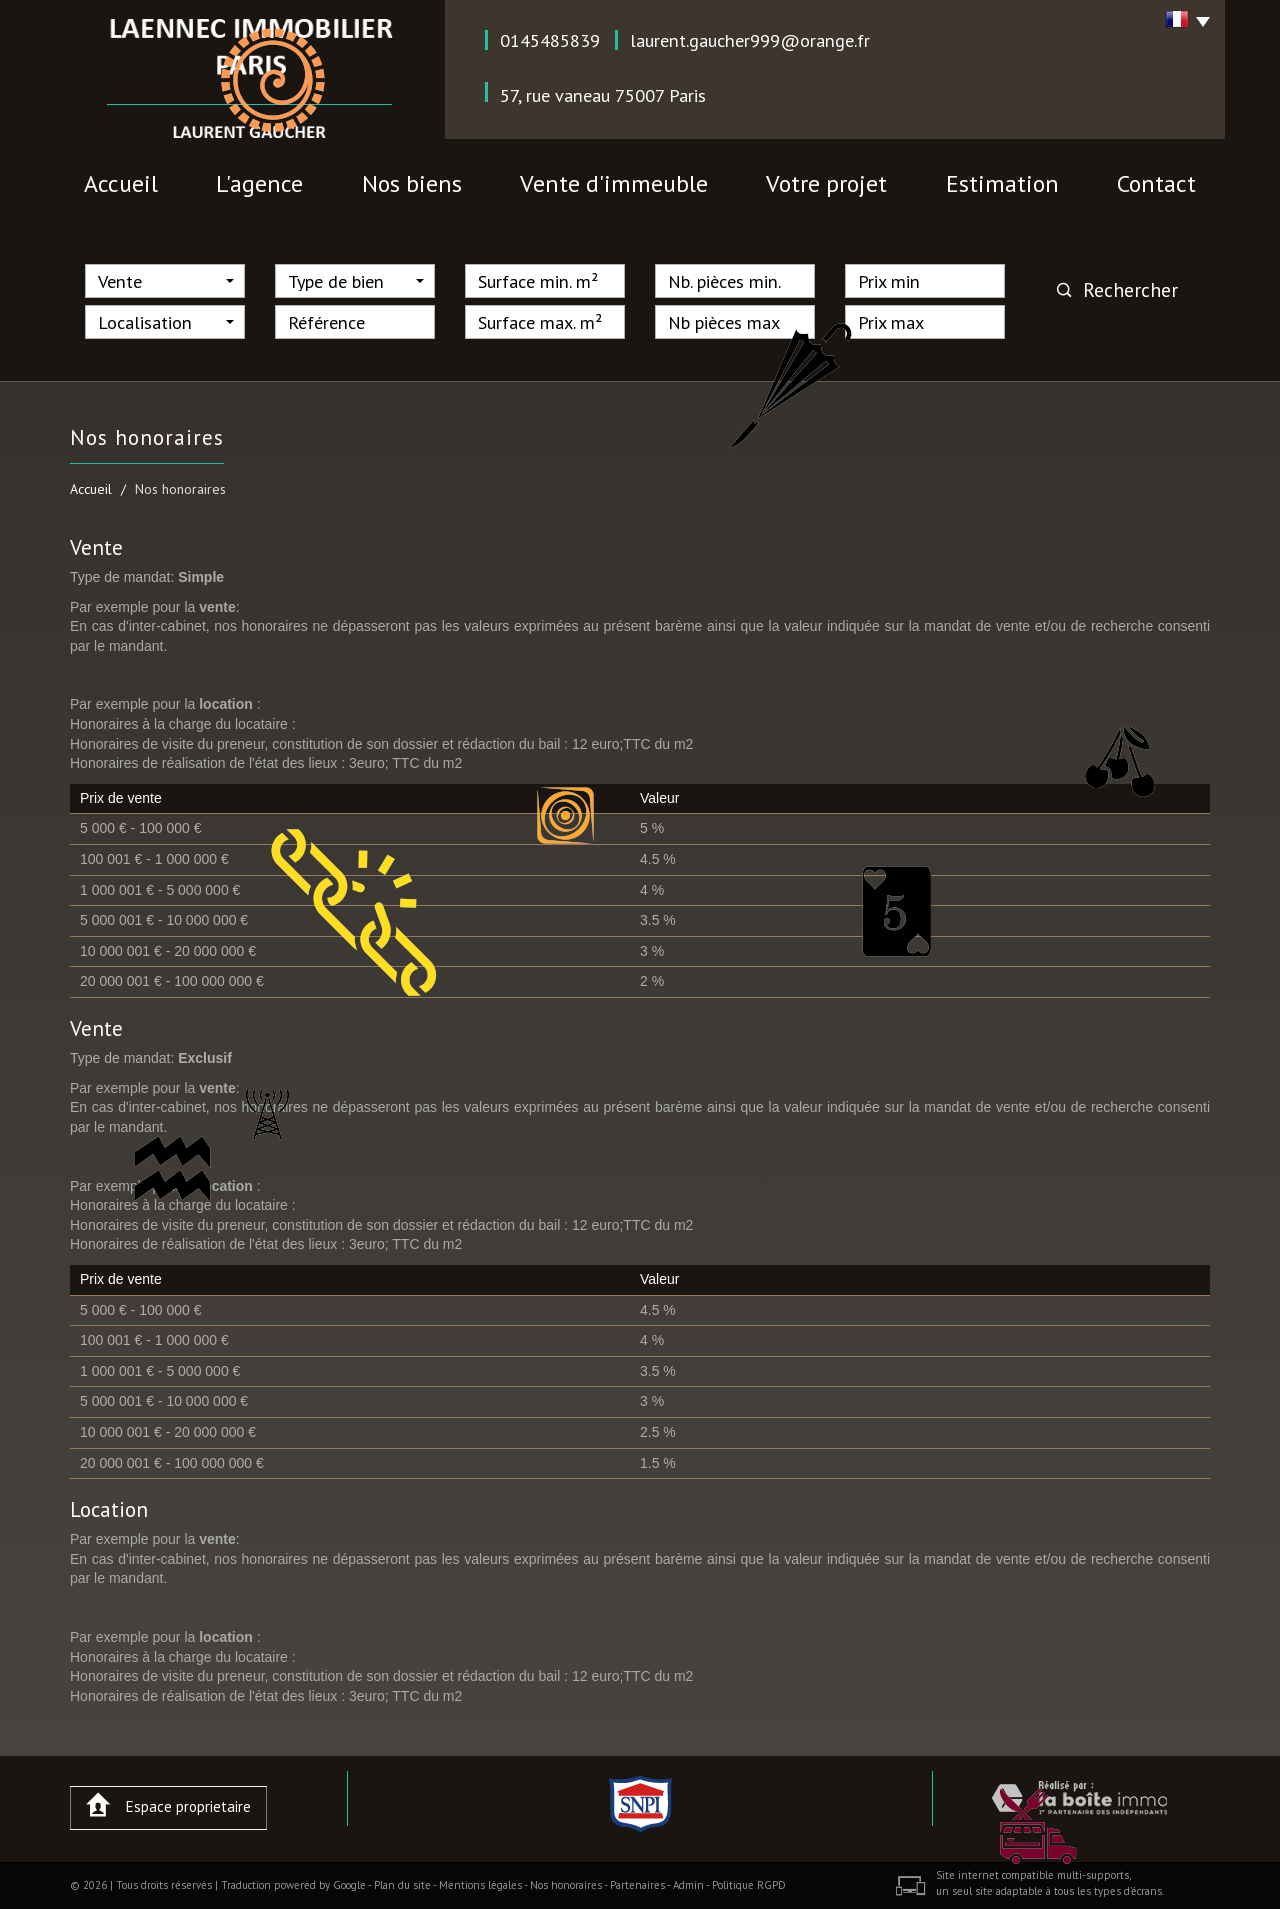  I want to click on indicates bonus or reward in a game, so click(1120, 760).